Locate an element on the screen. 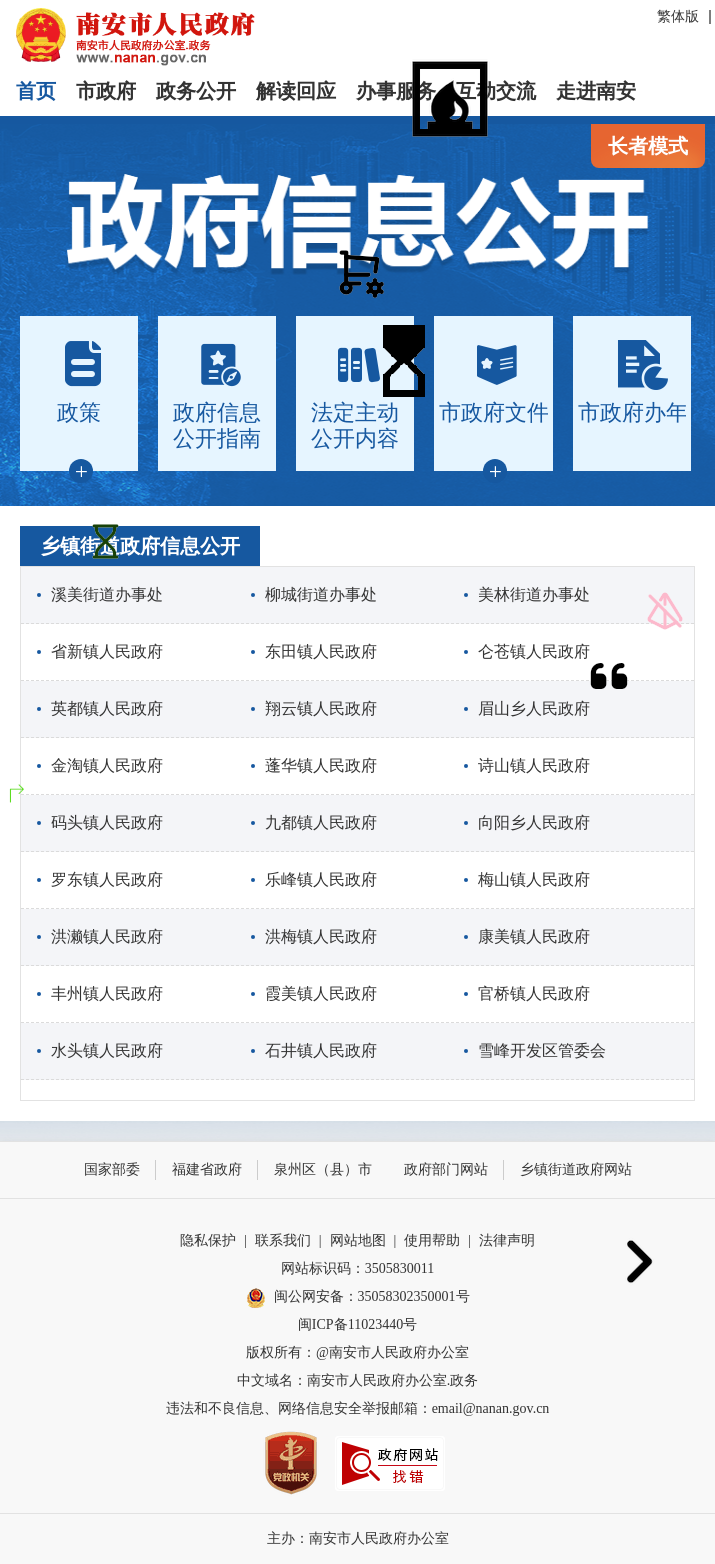 Image resolution: width=715 pixels, height=1564 pixels. indicates loading or processing in progress is located at coordinates (105, 541).